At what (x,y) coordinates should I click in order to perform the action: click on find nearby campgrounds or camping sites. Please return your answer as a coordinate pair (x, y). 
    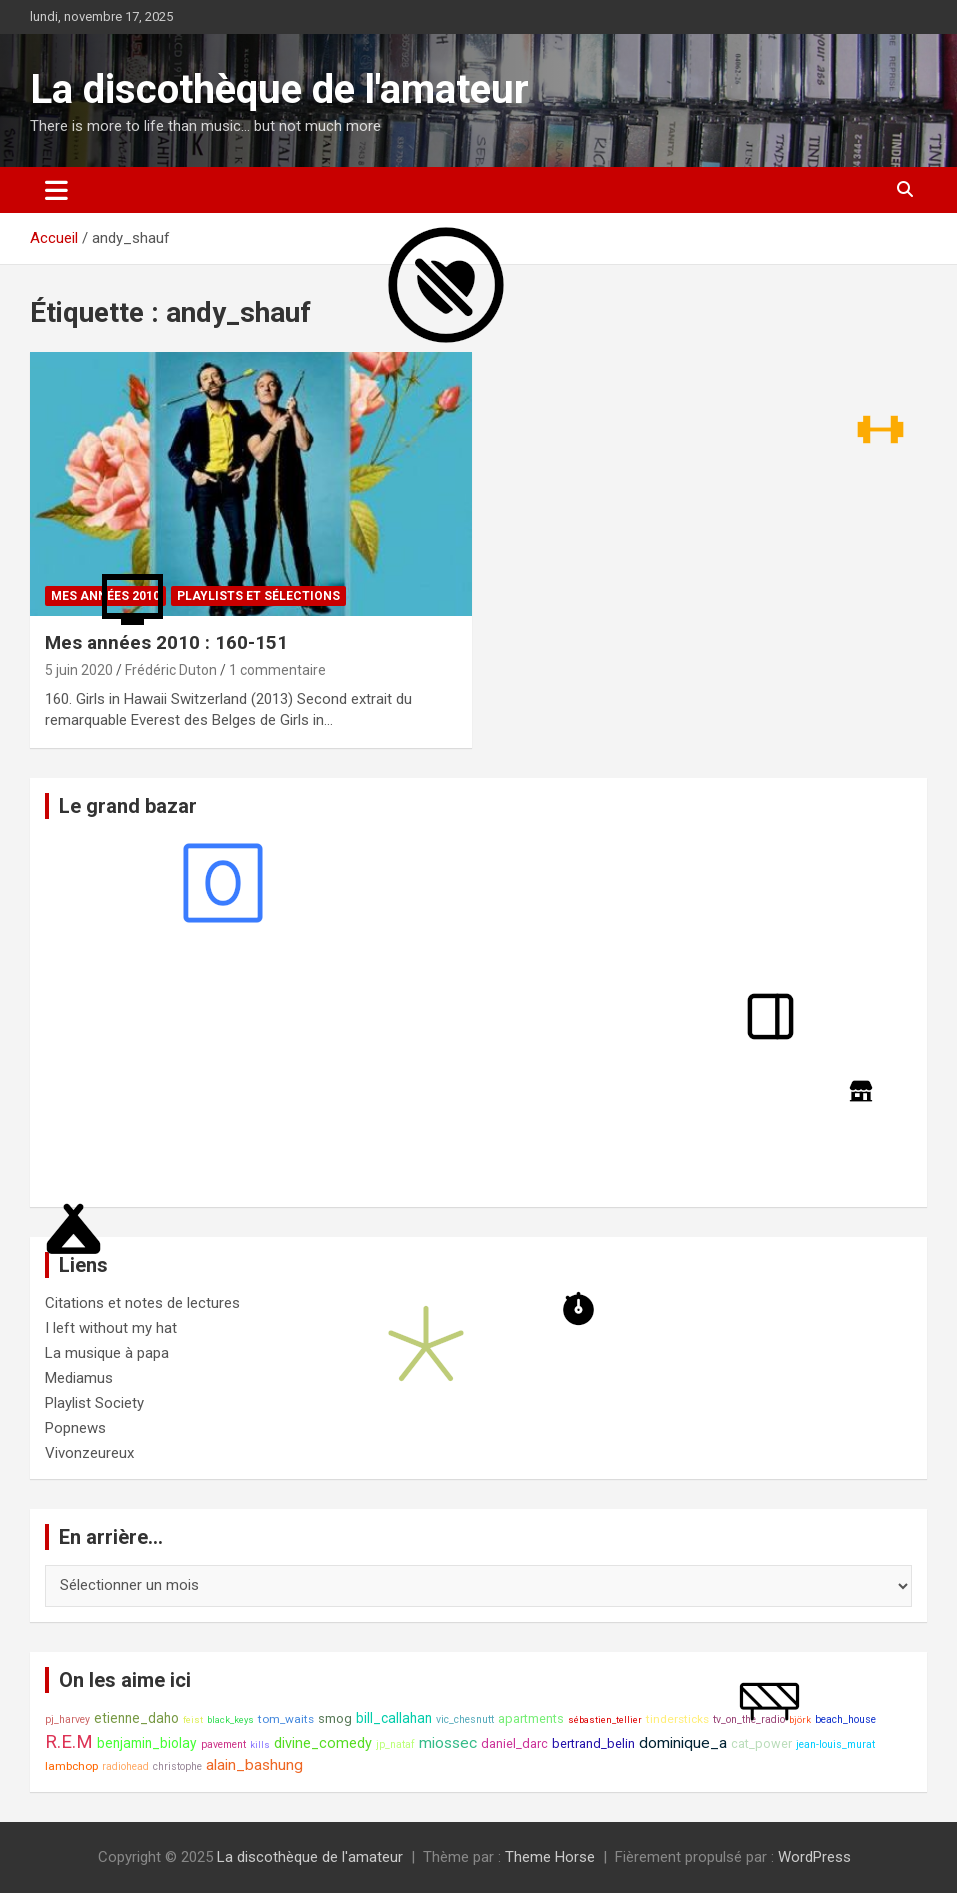
    Looking at the image, I should click on (73, 1230).